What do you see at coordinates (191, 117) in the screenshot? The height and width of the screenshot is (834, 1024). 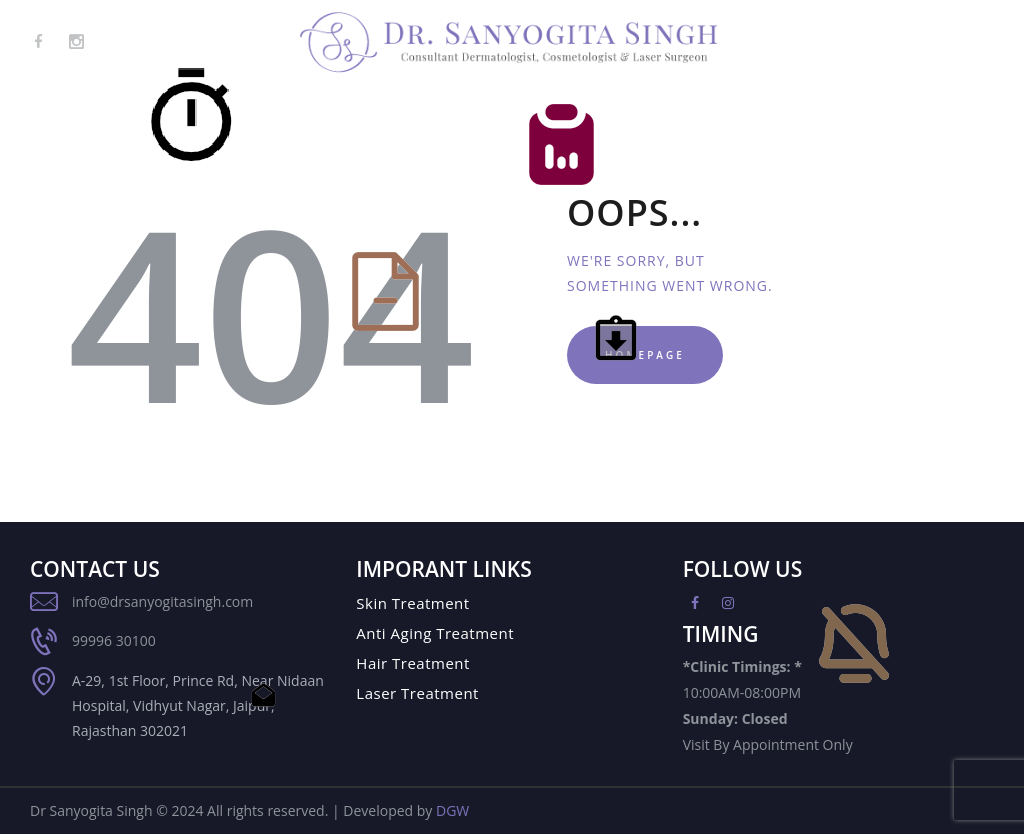 I see `set a countdown timer` at bounding box center [191, 117].